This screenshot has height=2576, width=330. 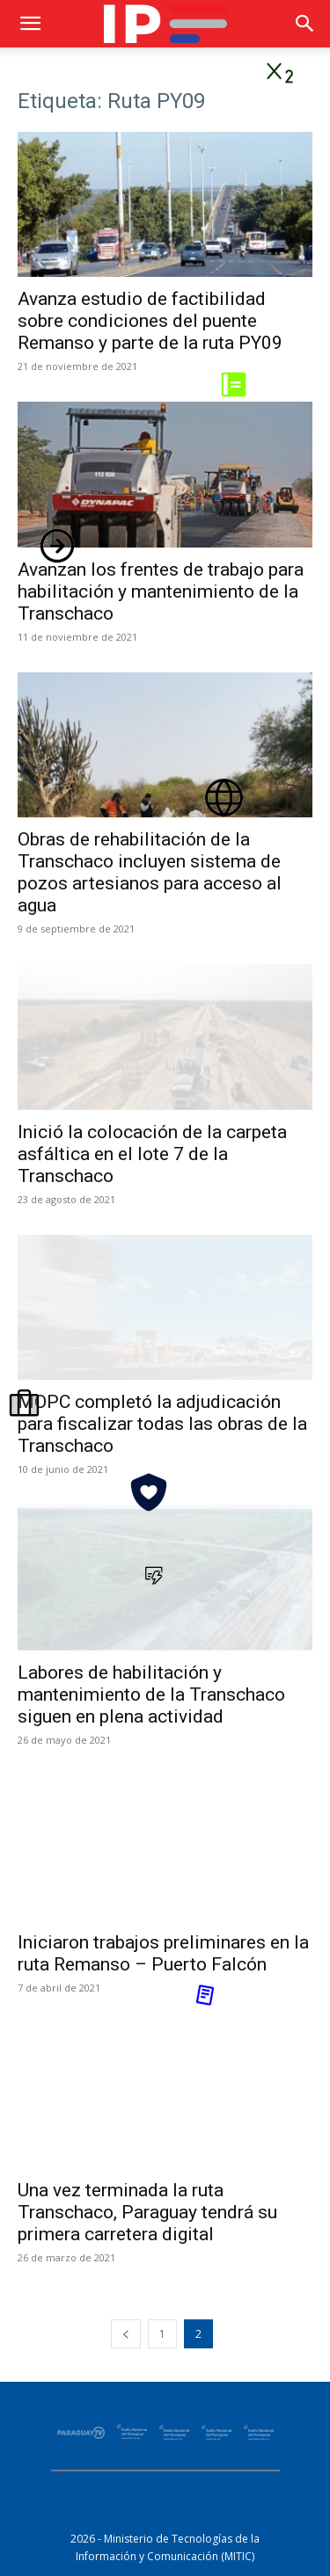 I want to click on health or medical protection status, so click(x=149, y=1492).